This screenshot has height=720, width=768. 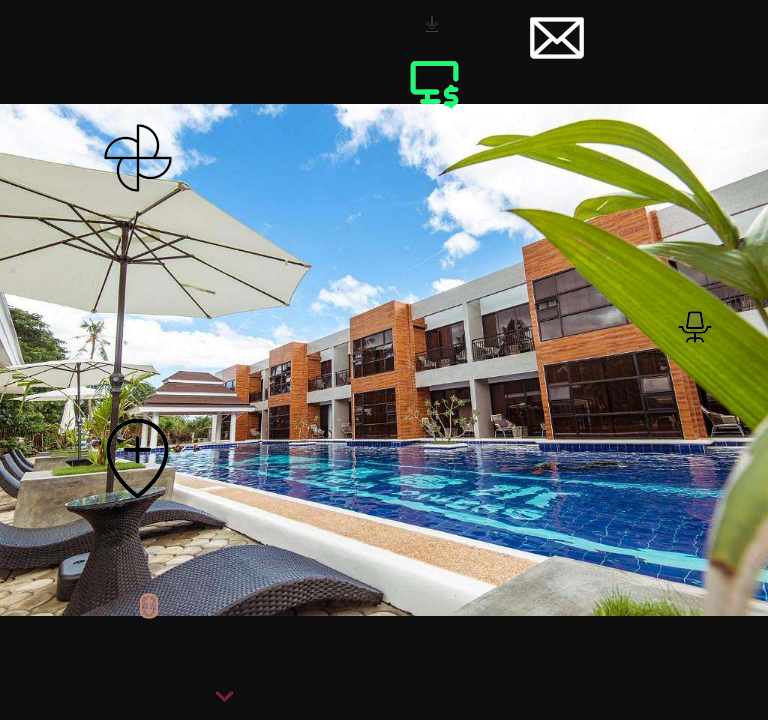 What do you see at coordinates (557, 38) in the screenshot?
I see `open your email inbox` at bounding box center [557, 38].